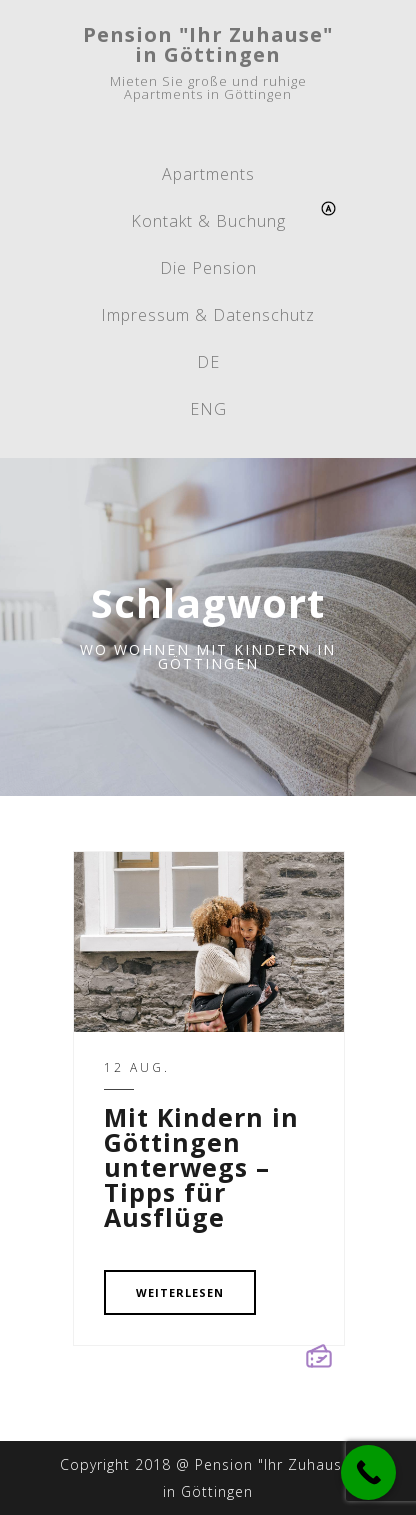 This screenshot has width=416, height=1515. Describe the element at coordinates (328, 208) in the screenshot. I see `xbox controller A button indicator` at that location.